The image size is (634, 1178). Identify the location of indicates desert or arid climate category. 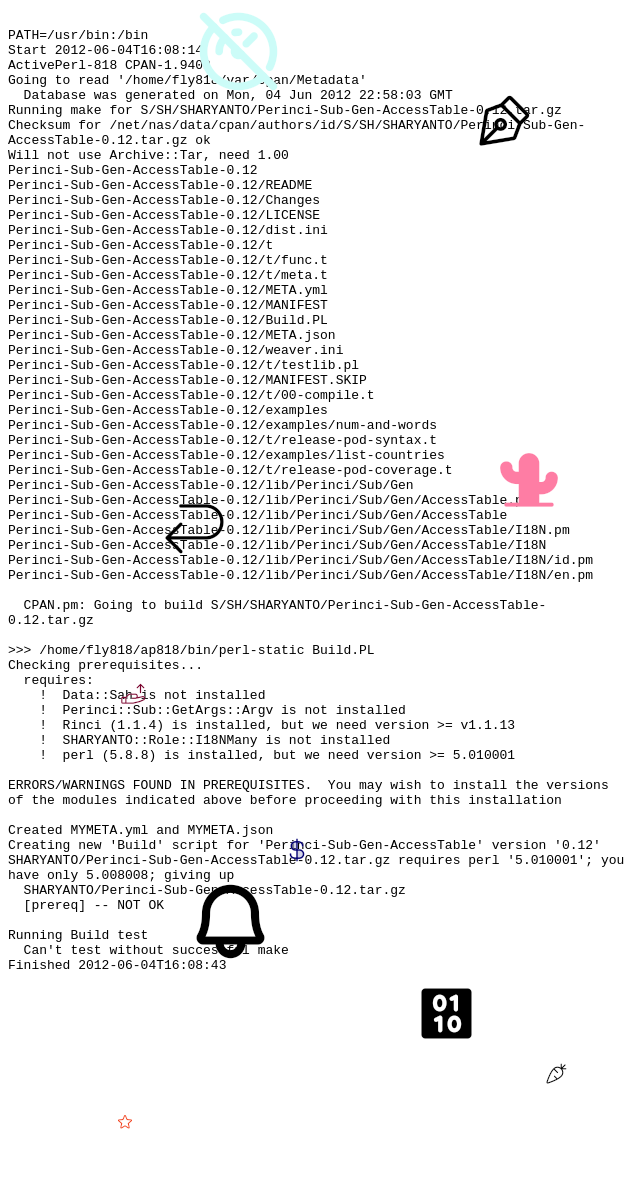
(529, 482).